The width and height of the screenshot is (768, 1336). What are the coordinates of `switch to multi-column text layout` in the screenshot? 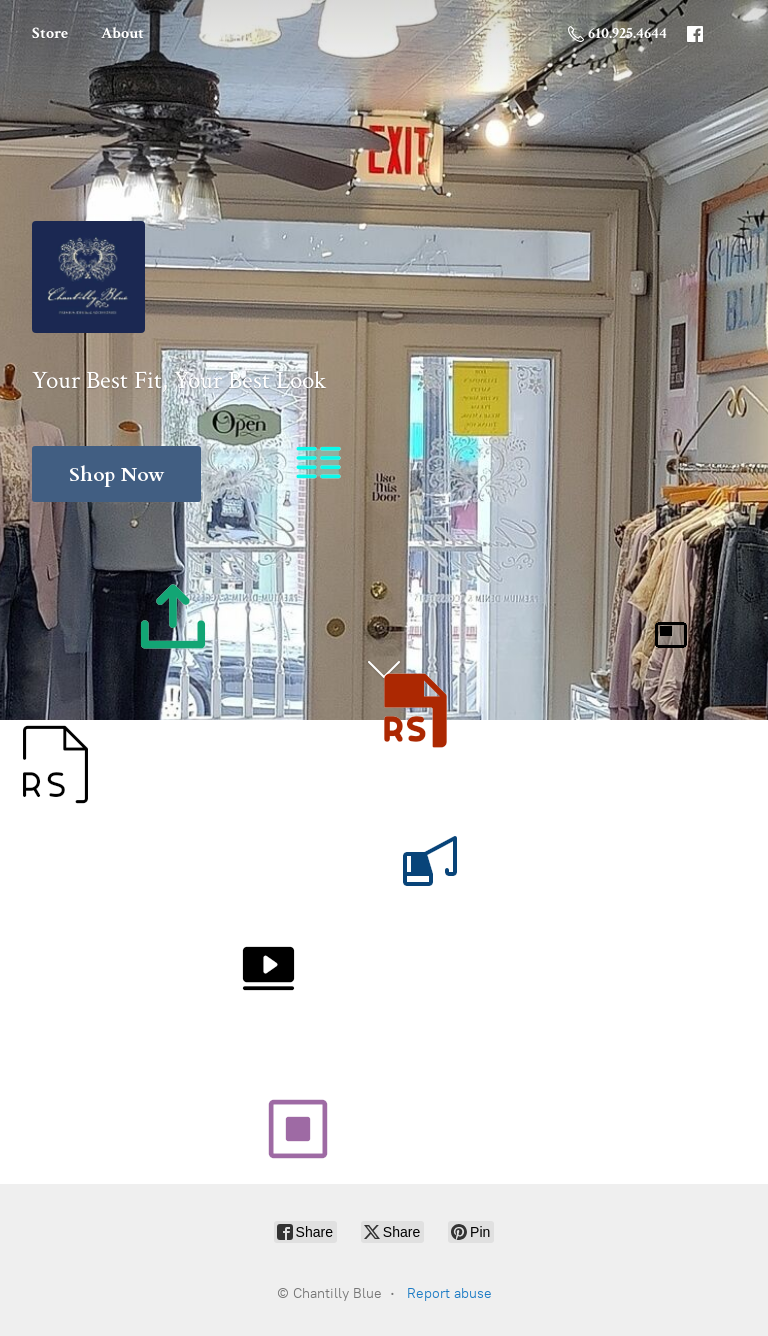 It's located at (318, 463).